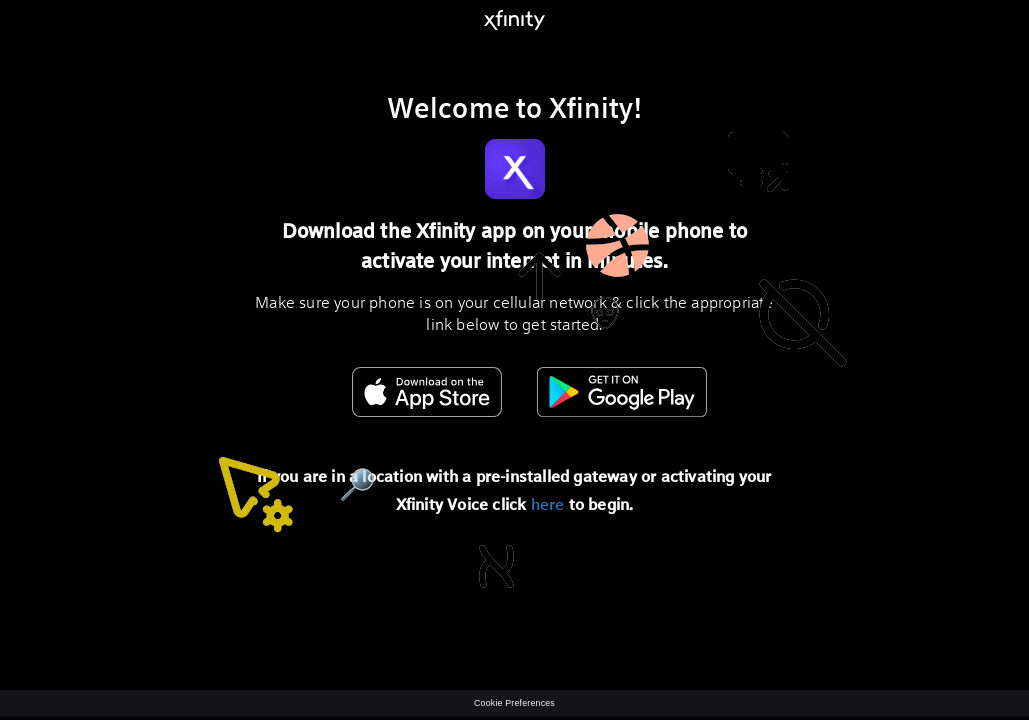 The height and width of the screenshot is (720, 1029). Describe the element at coordinates (758, 159) in the screenshot. I see `share your screen with others` at that location.